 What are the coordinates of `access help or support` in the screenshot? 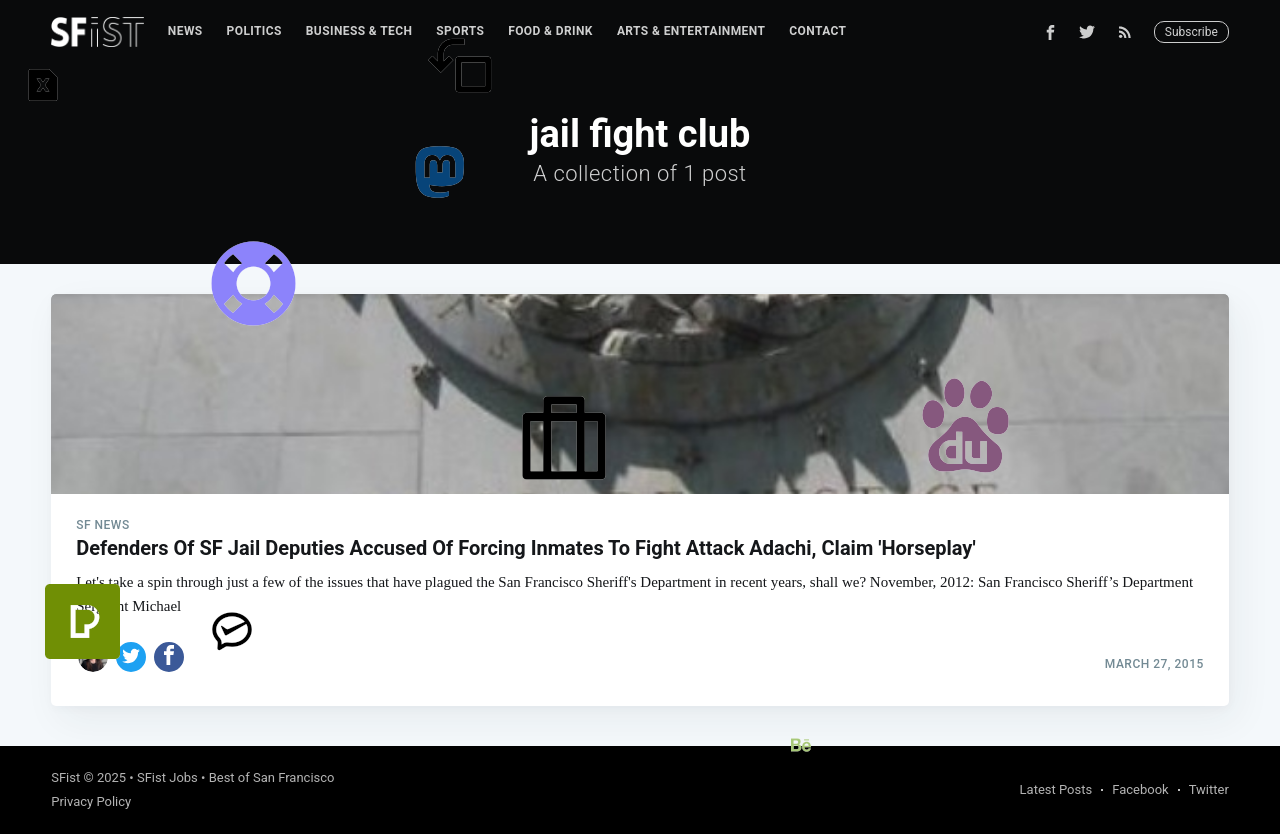 It's located at (253, 283).